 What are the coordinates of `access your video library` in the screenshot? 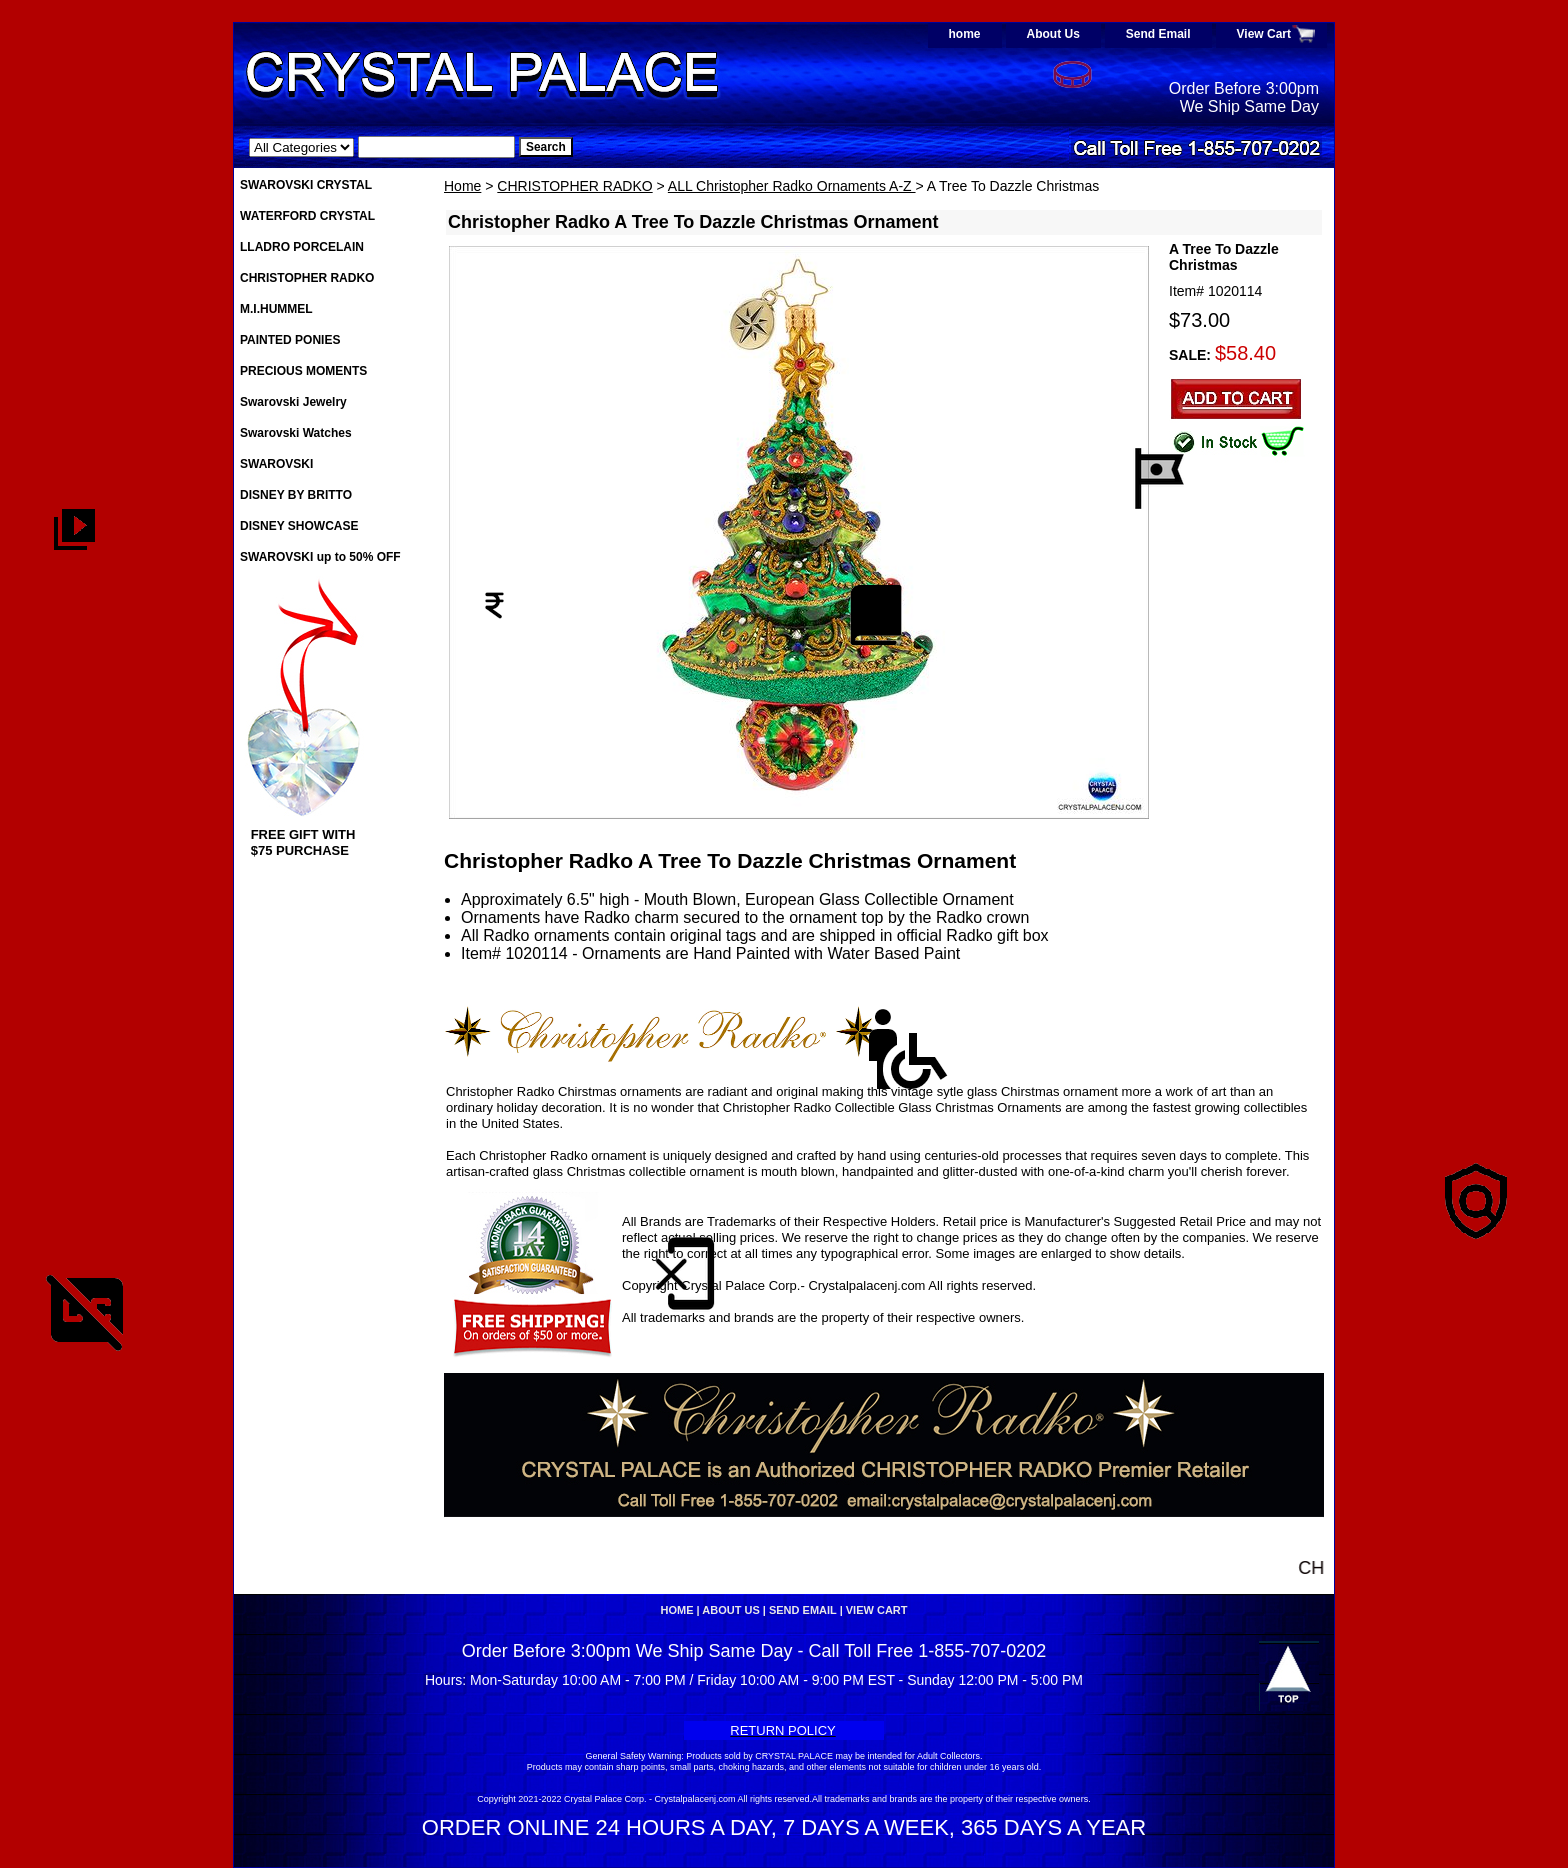 It's located at (74, 529).